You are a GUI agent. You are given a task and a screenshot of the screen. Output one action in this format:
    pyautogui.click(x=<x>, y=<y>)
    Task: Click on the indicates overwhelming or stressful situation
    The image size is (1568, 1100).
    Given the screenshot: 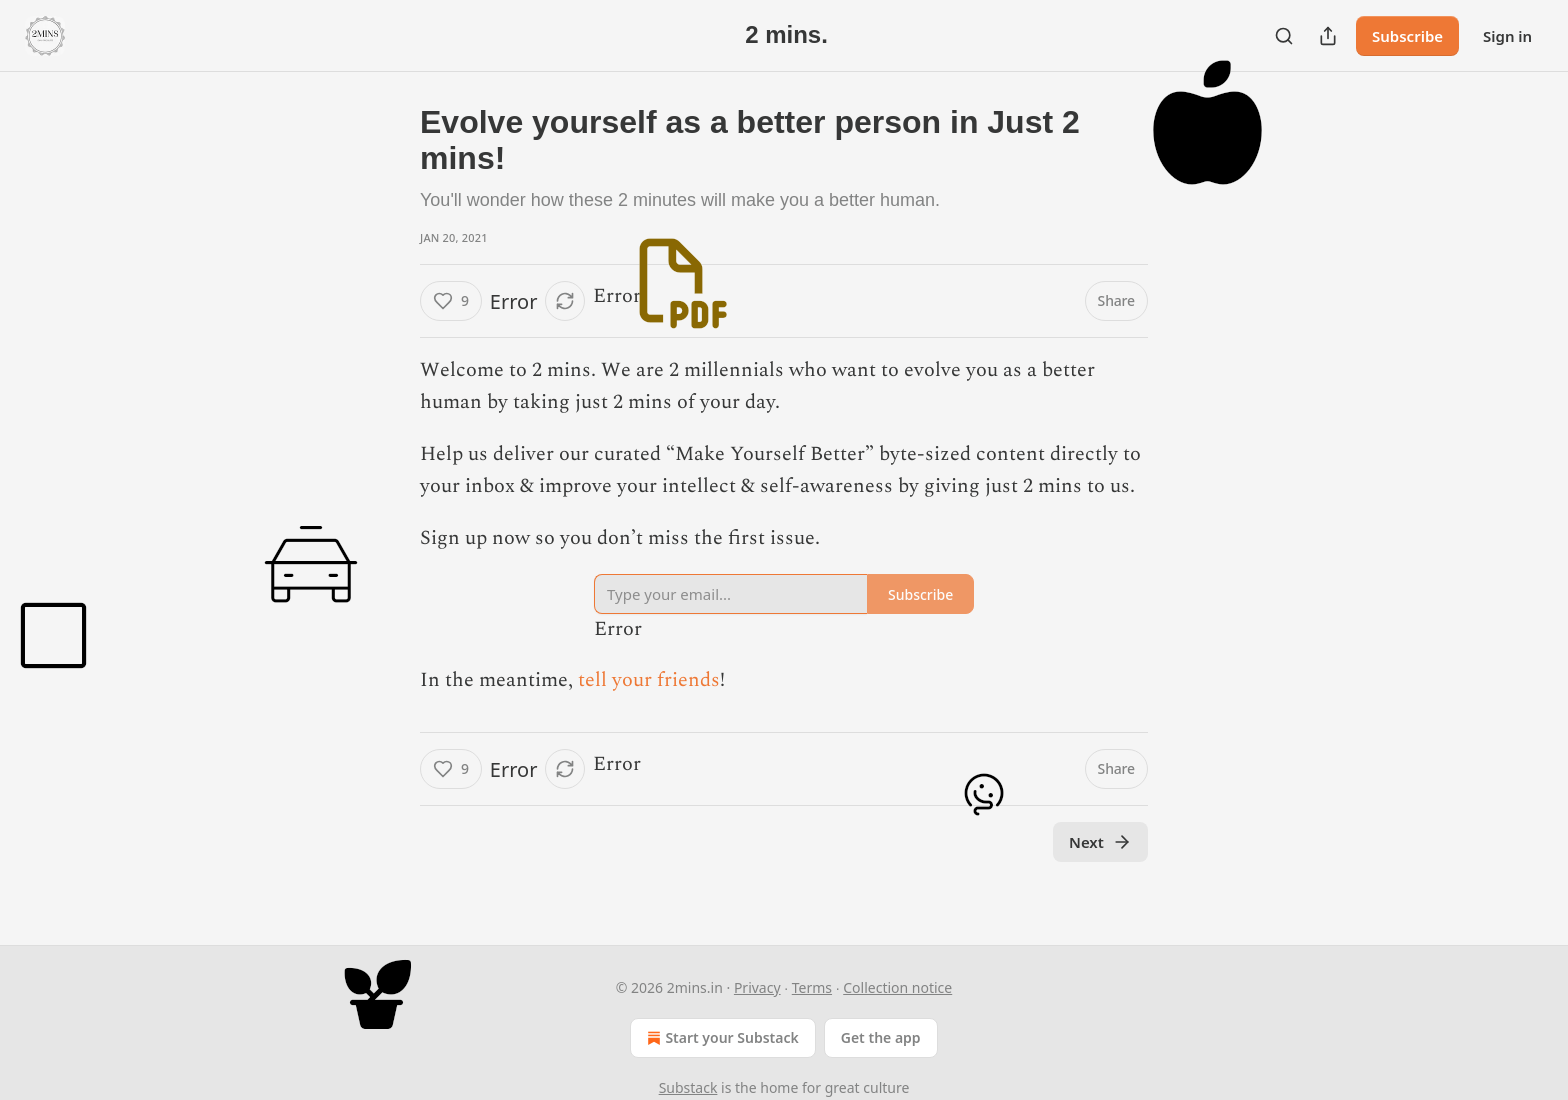 What is the action you would take?
    pyautogui.click(x=984, y=793)
    